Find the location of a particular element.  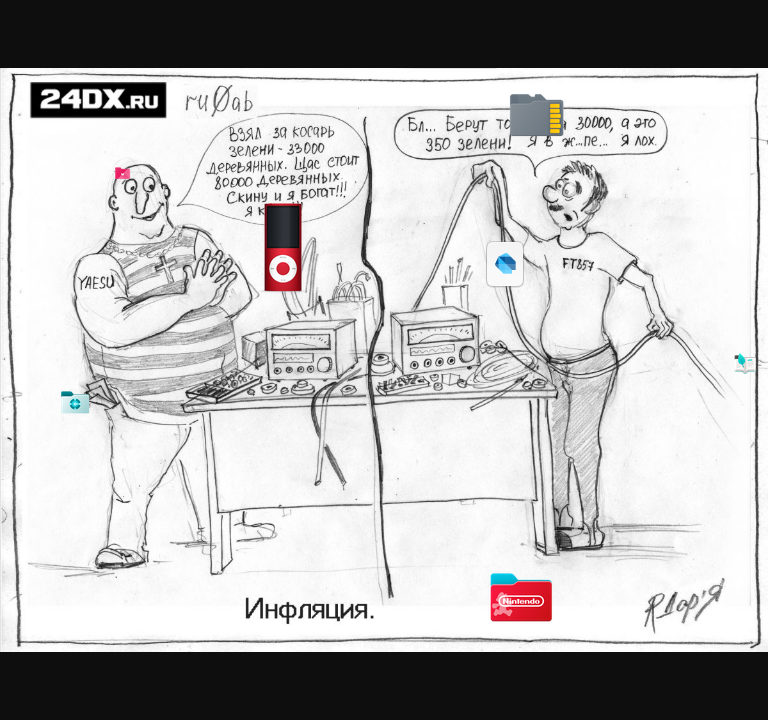

sync music to your iPod nano is located at coordinates (282, 248).